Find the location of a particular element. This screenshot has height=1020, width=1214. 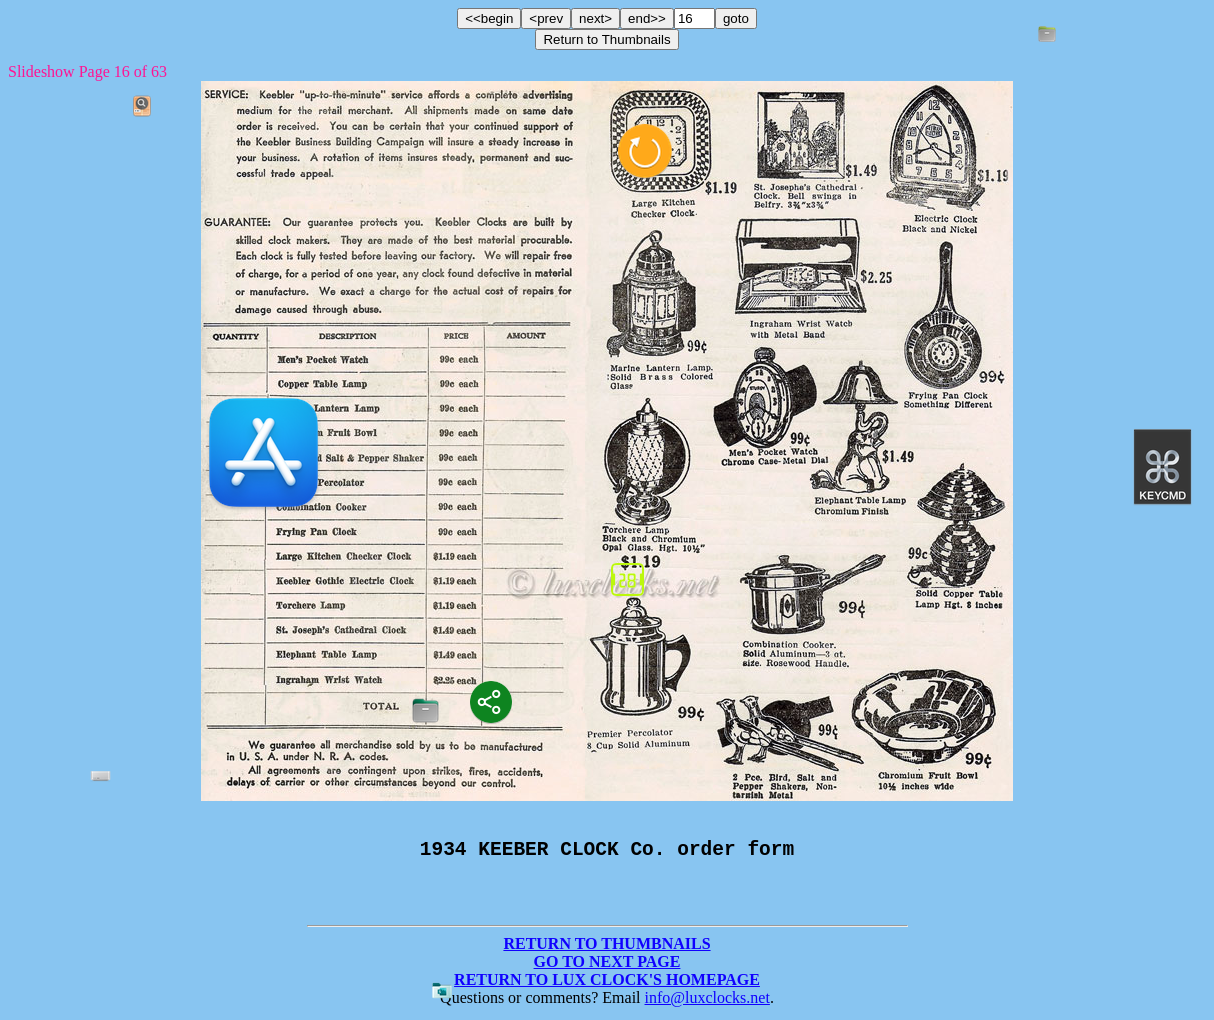

open folder containing microsoft sway files is located at coordinates (442, 991).